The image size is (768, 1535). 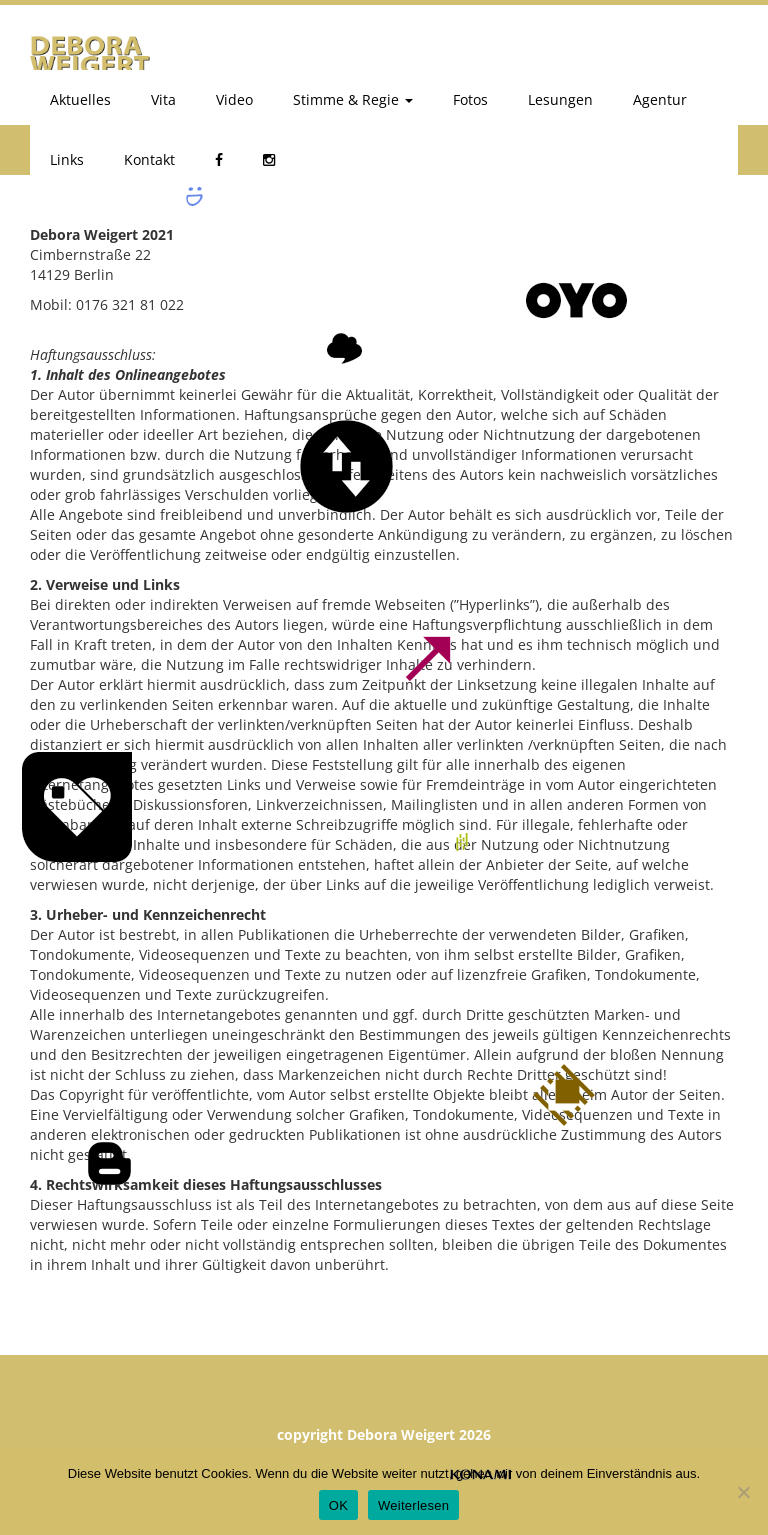 I want to click on open the Blogger app, so click(x=109, y=1163).